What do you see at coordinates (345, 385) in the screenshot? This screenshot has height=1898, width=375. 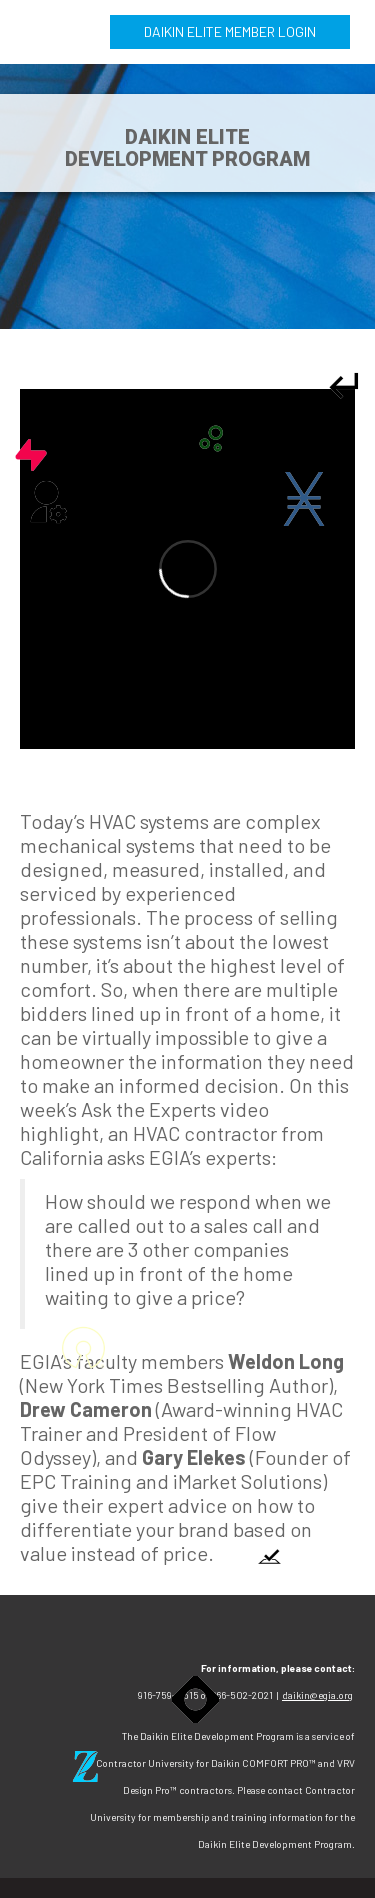 I see `return or go back to previous step` at bounding box center [345, 385].